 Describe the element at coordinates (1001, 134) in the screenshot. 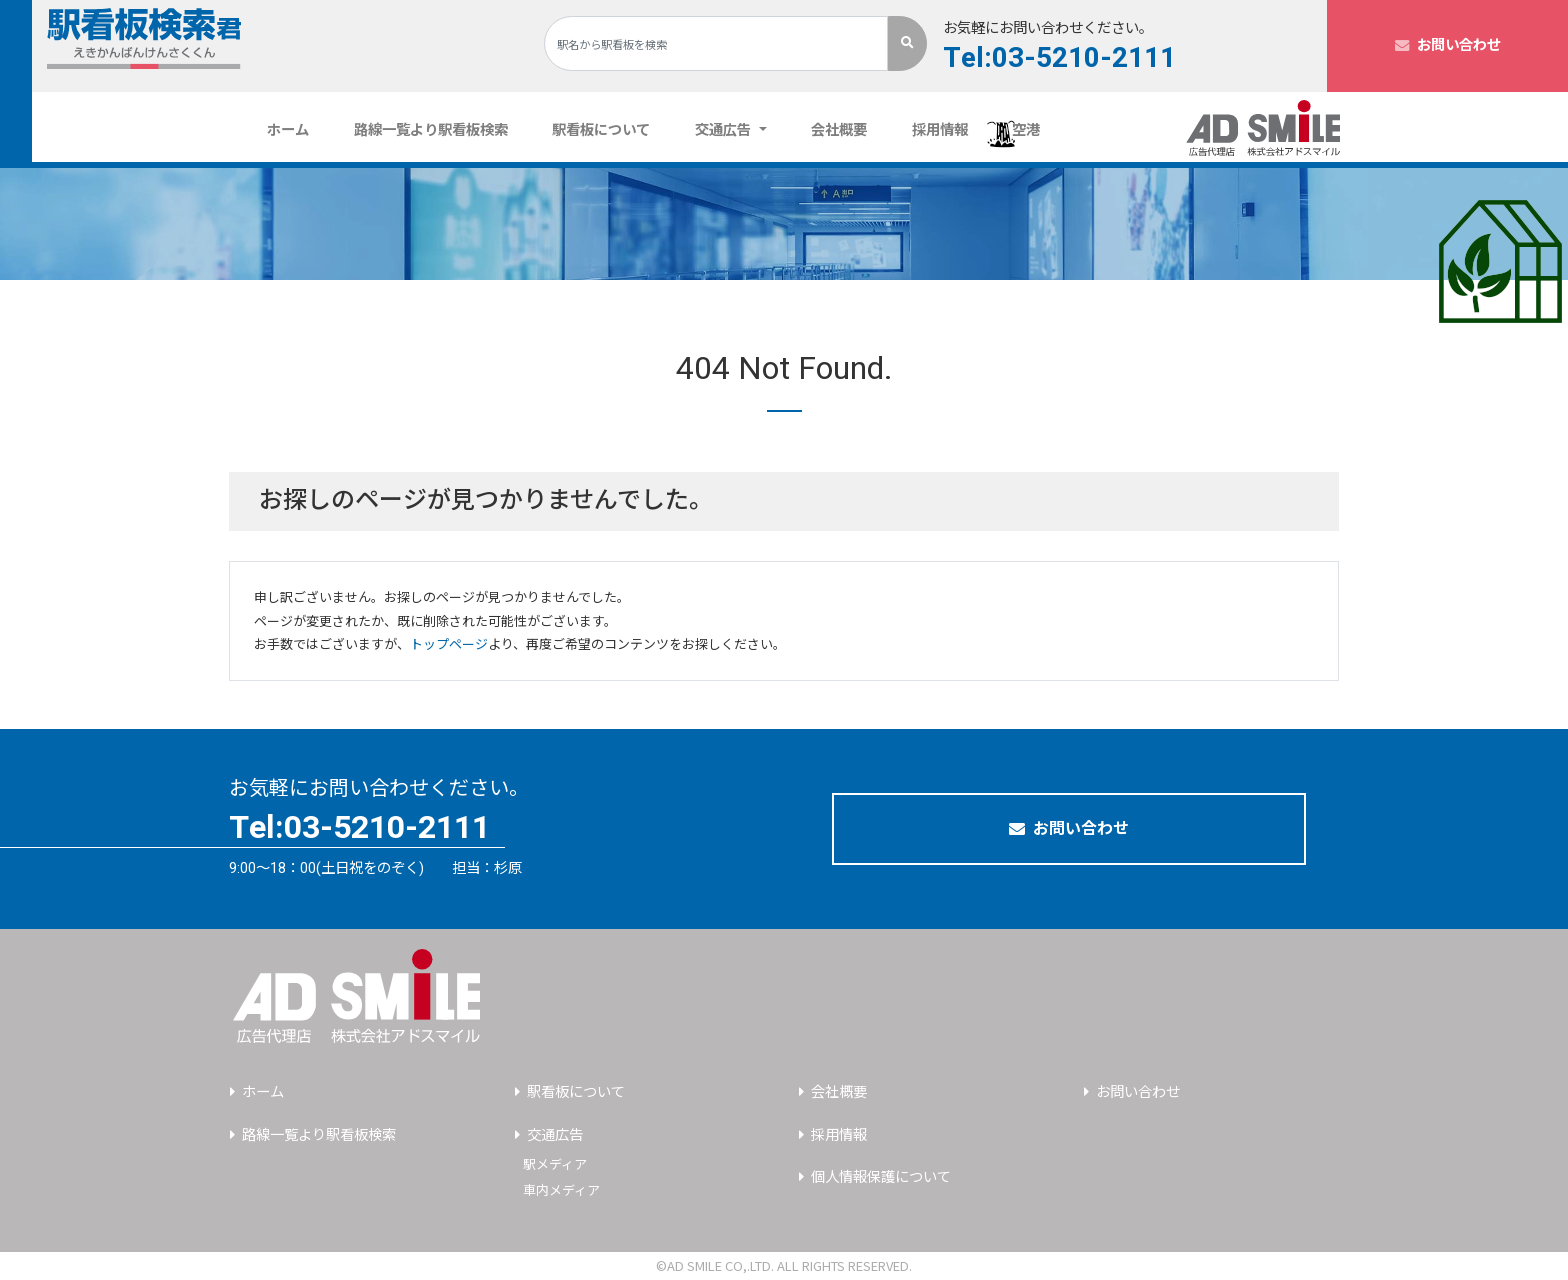

I see `view waterfall location or landmark` at that location.